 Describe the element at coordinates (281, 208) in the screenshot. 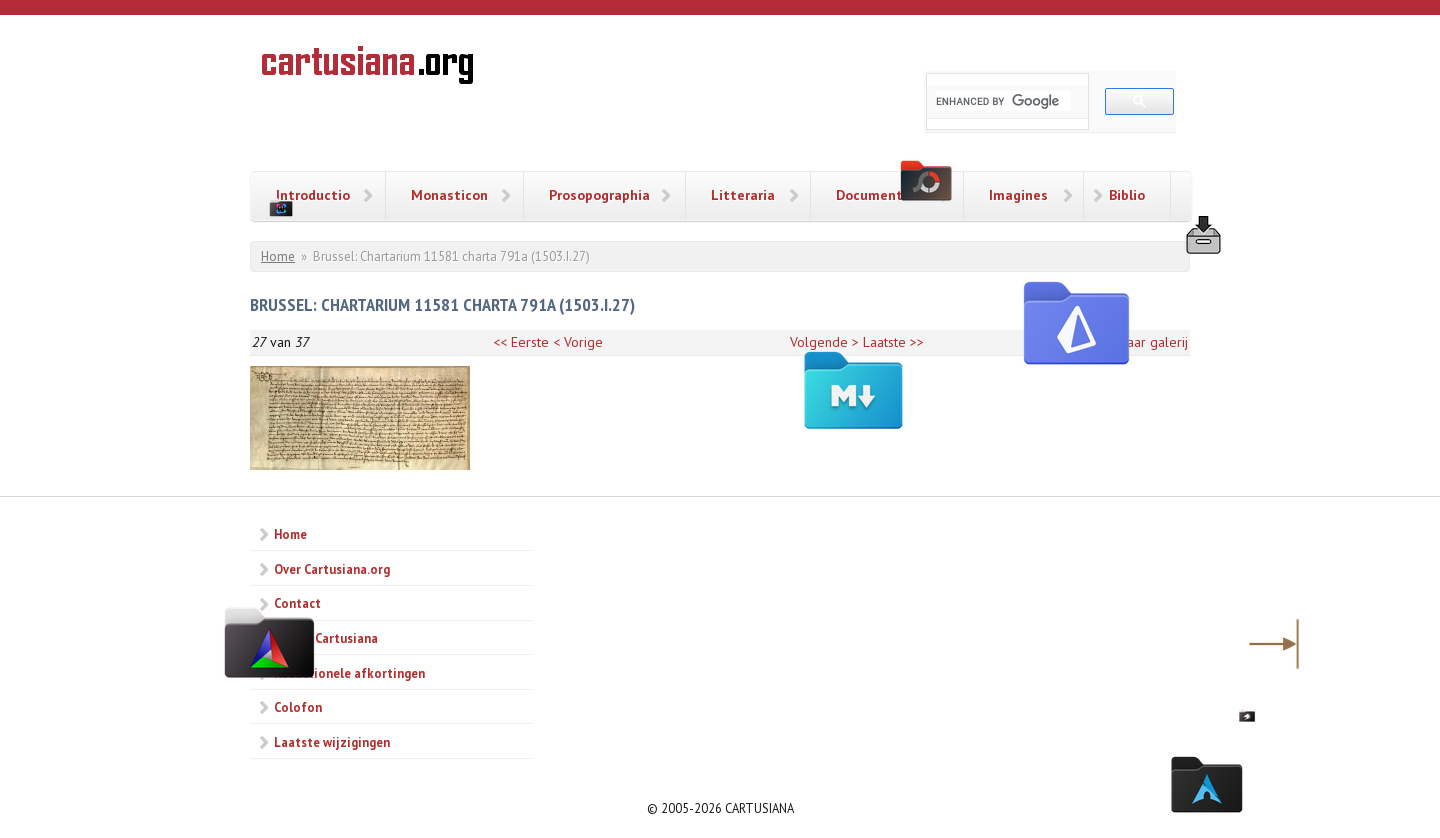

I see `open YouTrack project folder` at that location.